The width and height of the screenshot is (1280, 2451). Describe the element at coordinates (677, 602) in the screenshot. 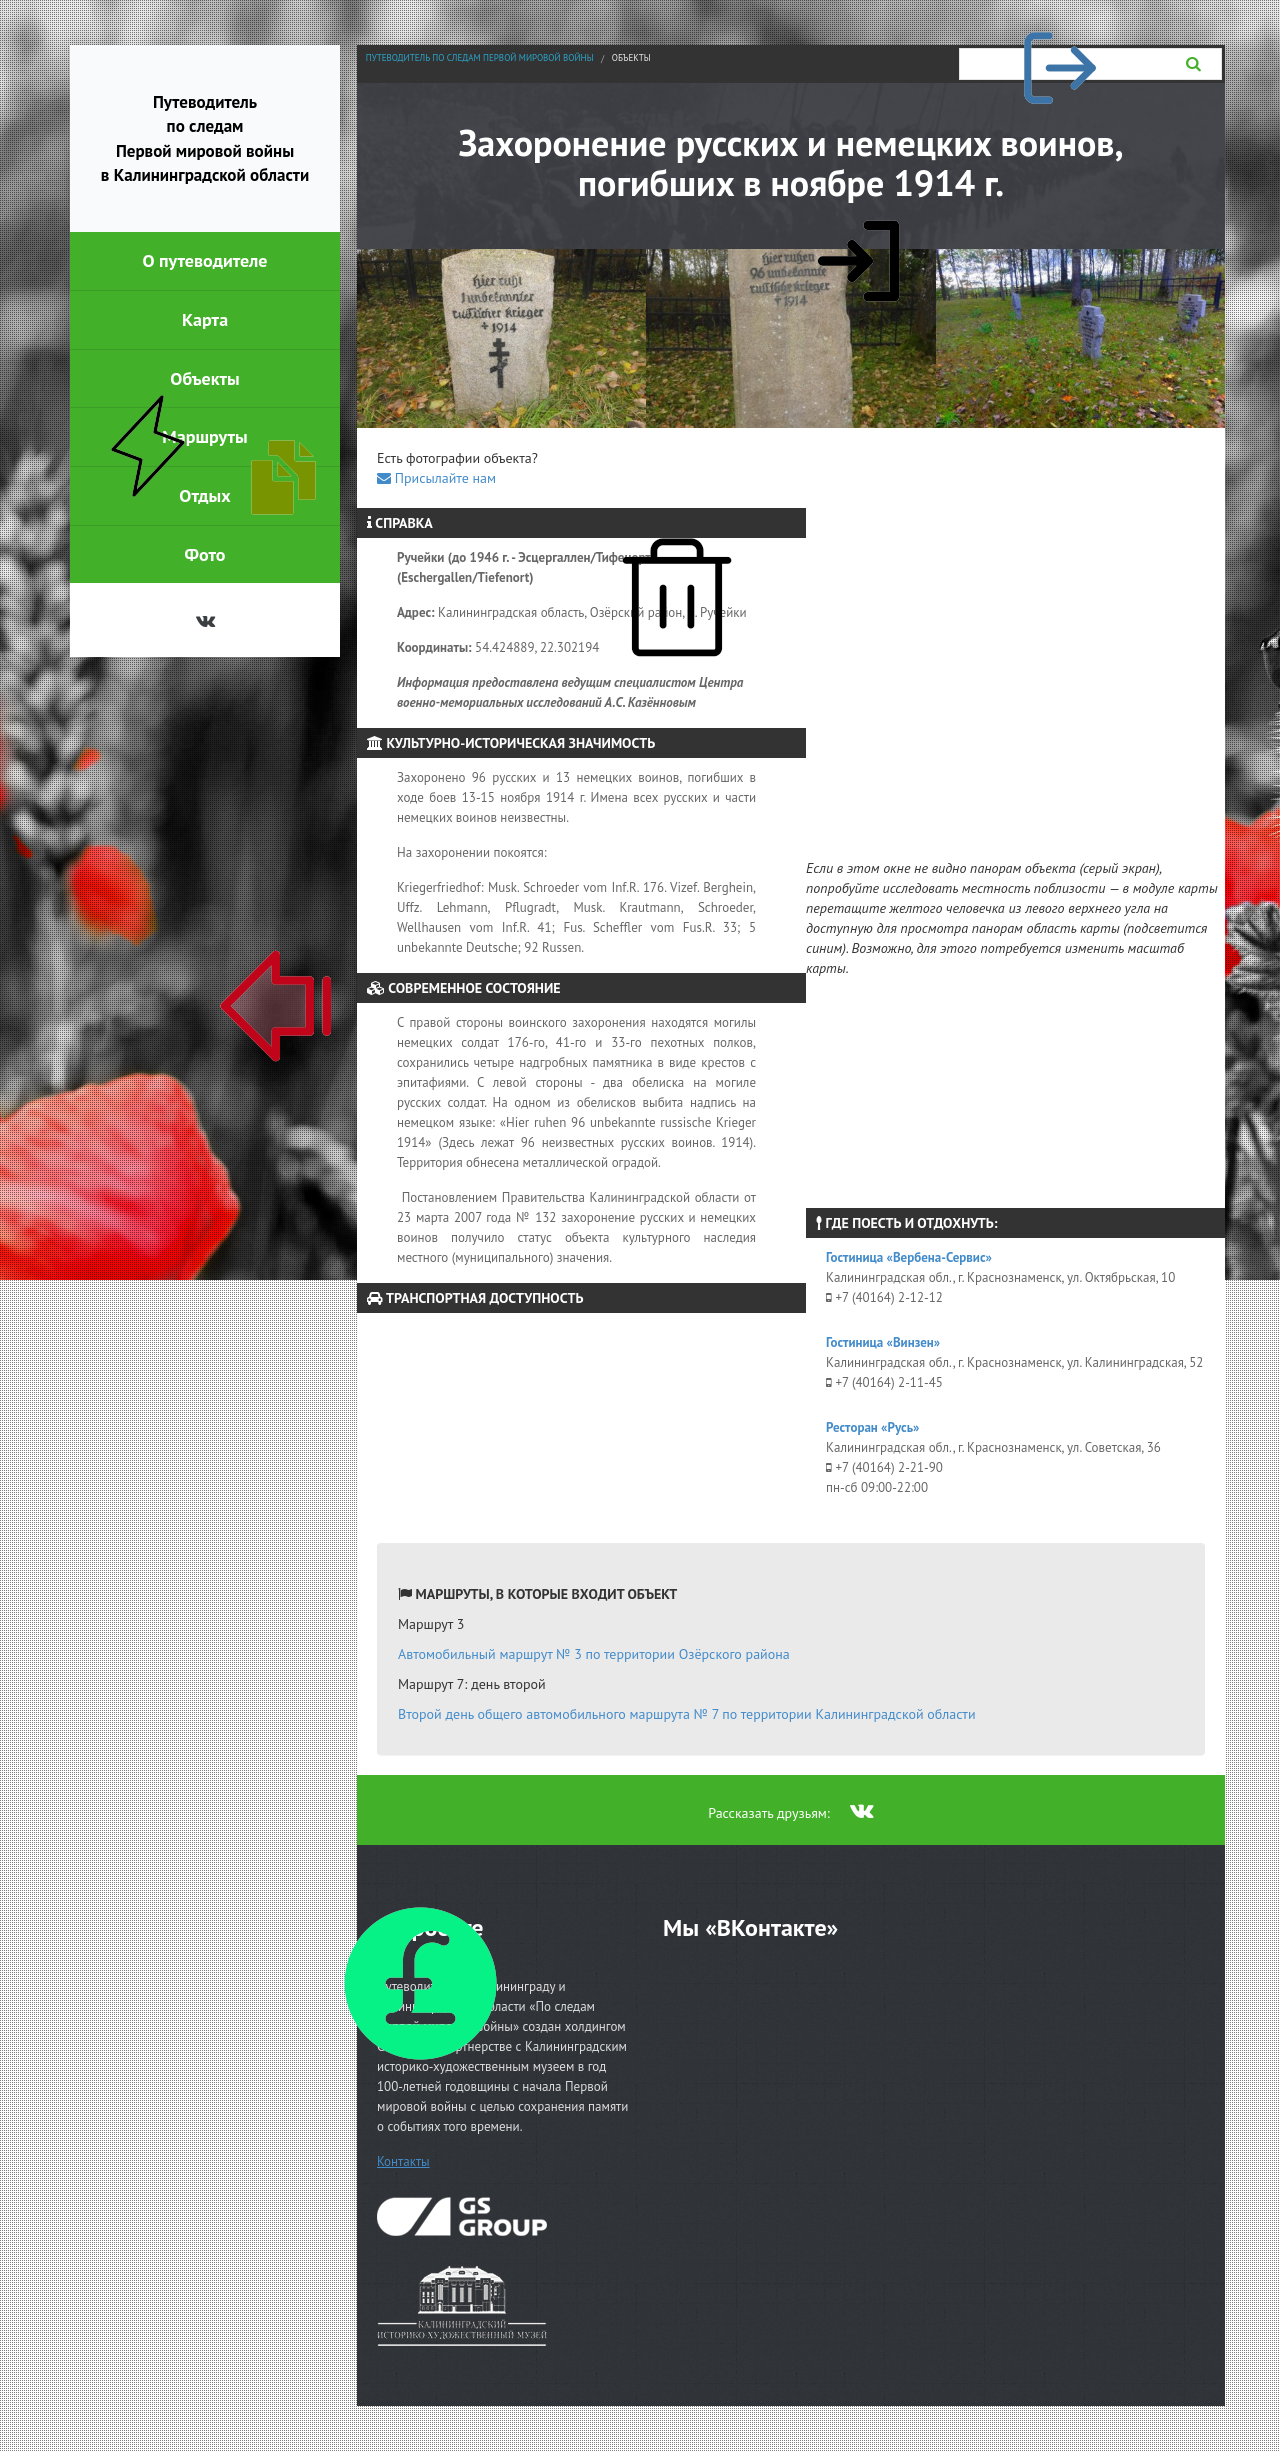

I see `delete selected item` at that location.